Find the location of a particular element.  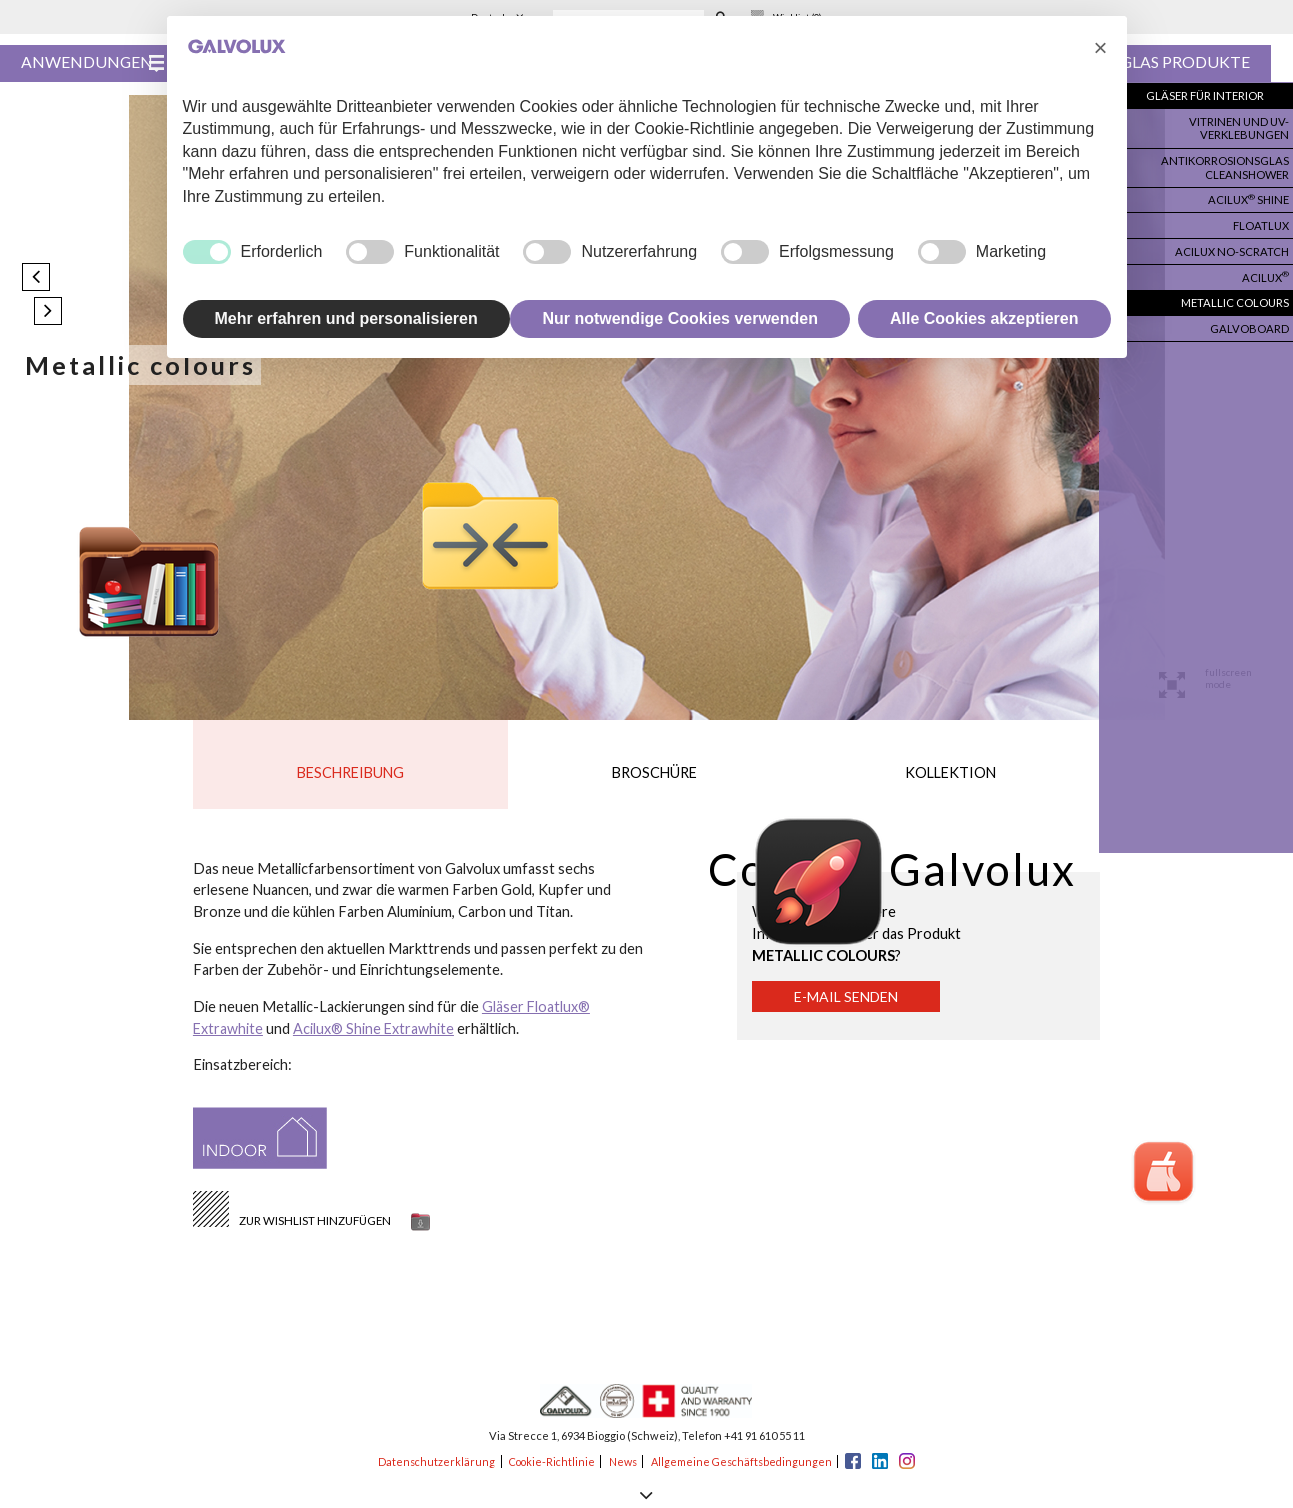

open your books or ebooks library folder is located at coordinates (148, 585).